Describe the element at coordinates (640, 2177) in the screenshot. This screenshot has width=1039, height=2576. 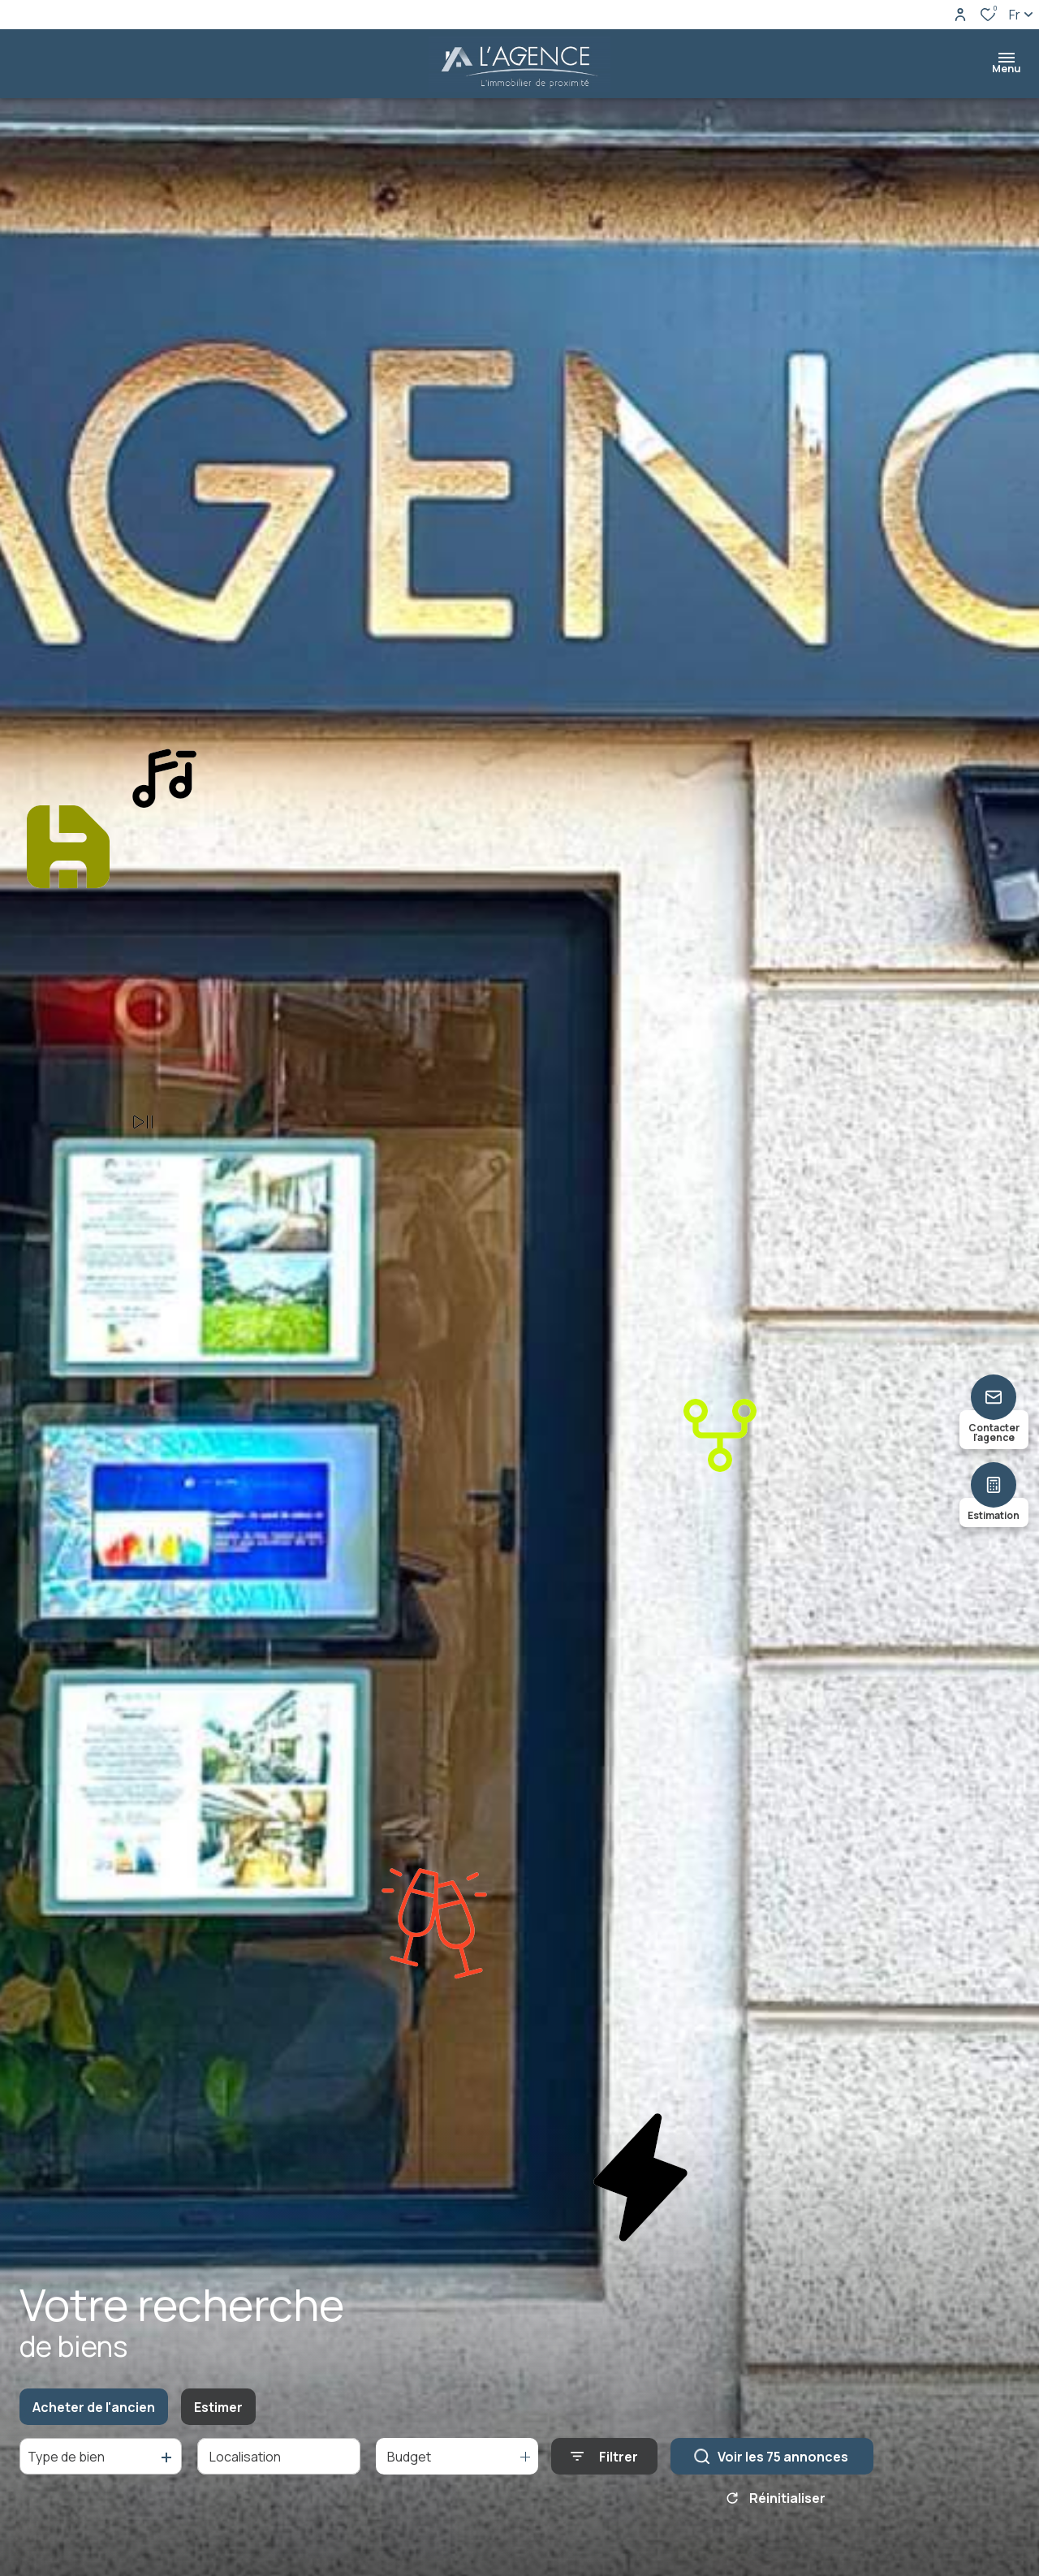
I see `indicates fast or instant action` at that location.